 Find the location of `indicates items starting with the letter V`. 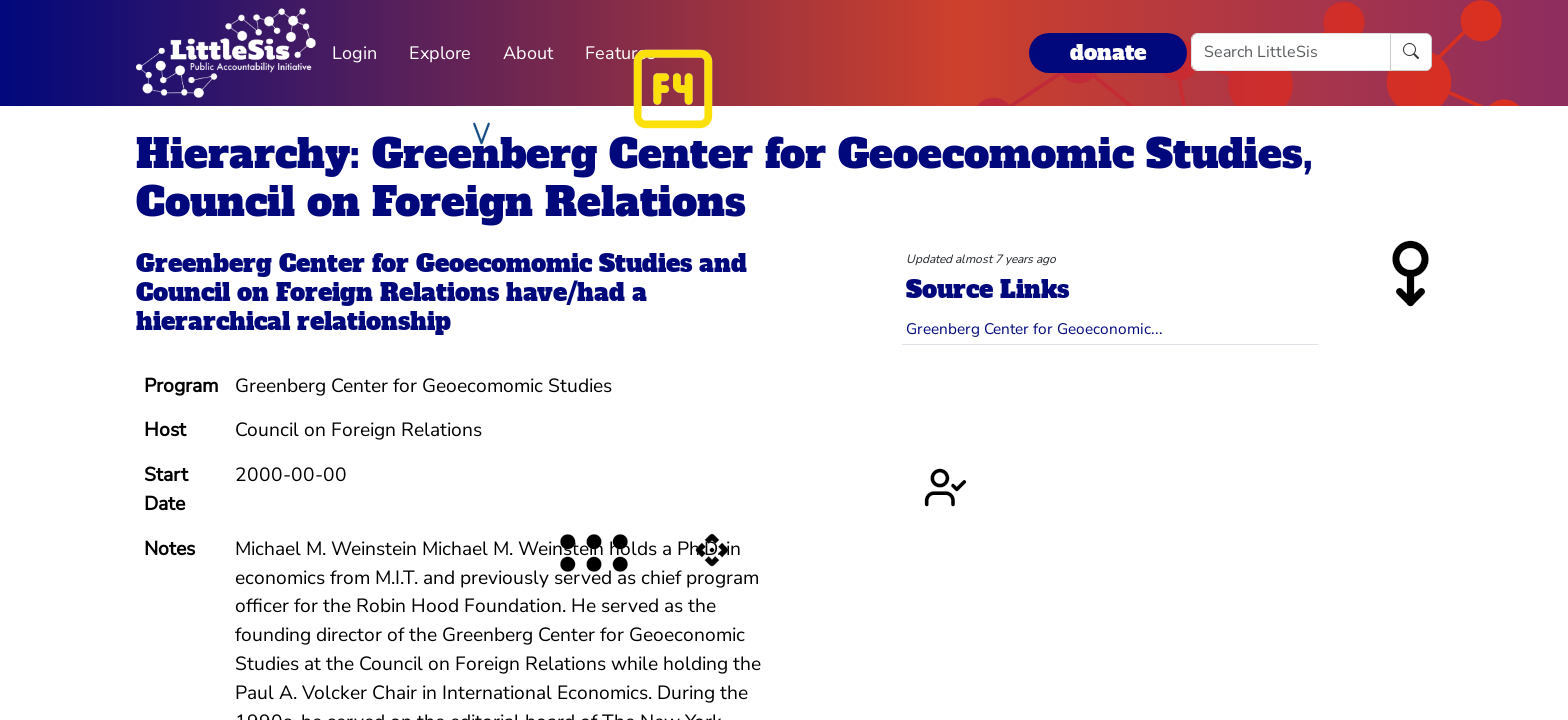

indicates items starting with the letter V is located at coordinates (481, 133).